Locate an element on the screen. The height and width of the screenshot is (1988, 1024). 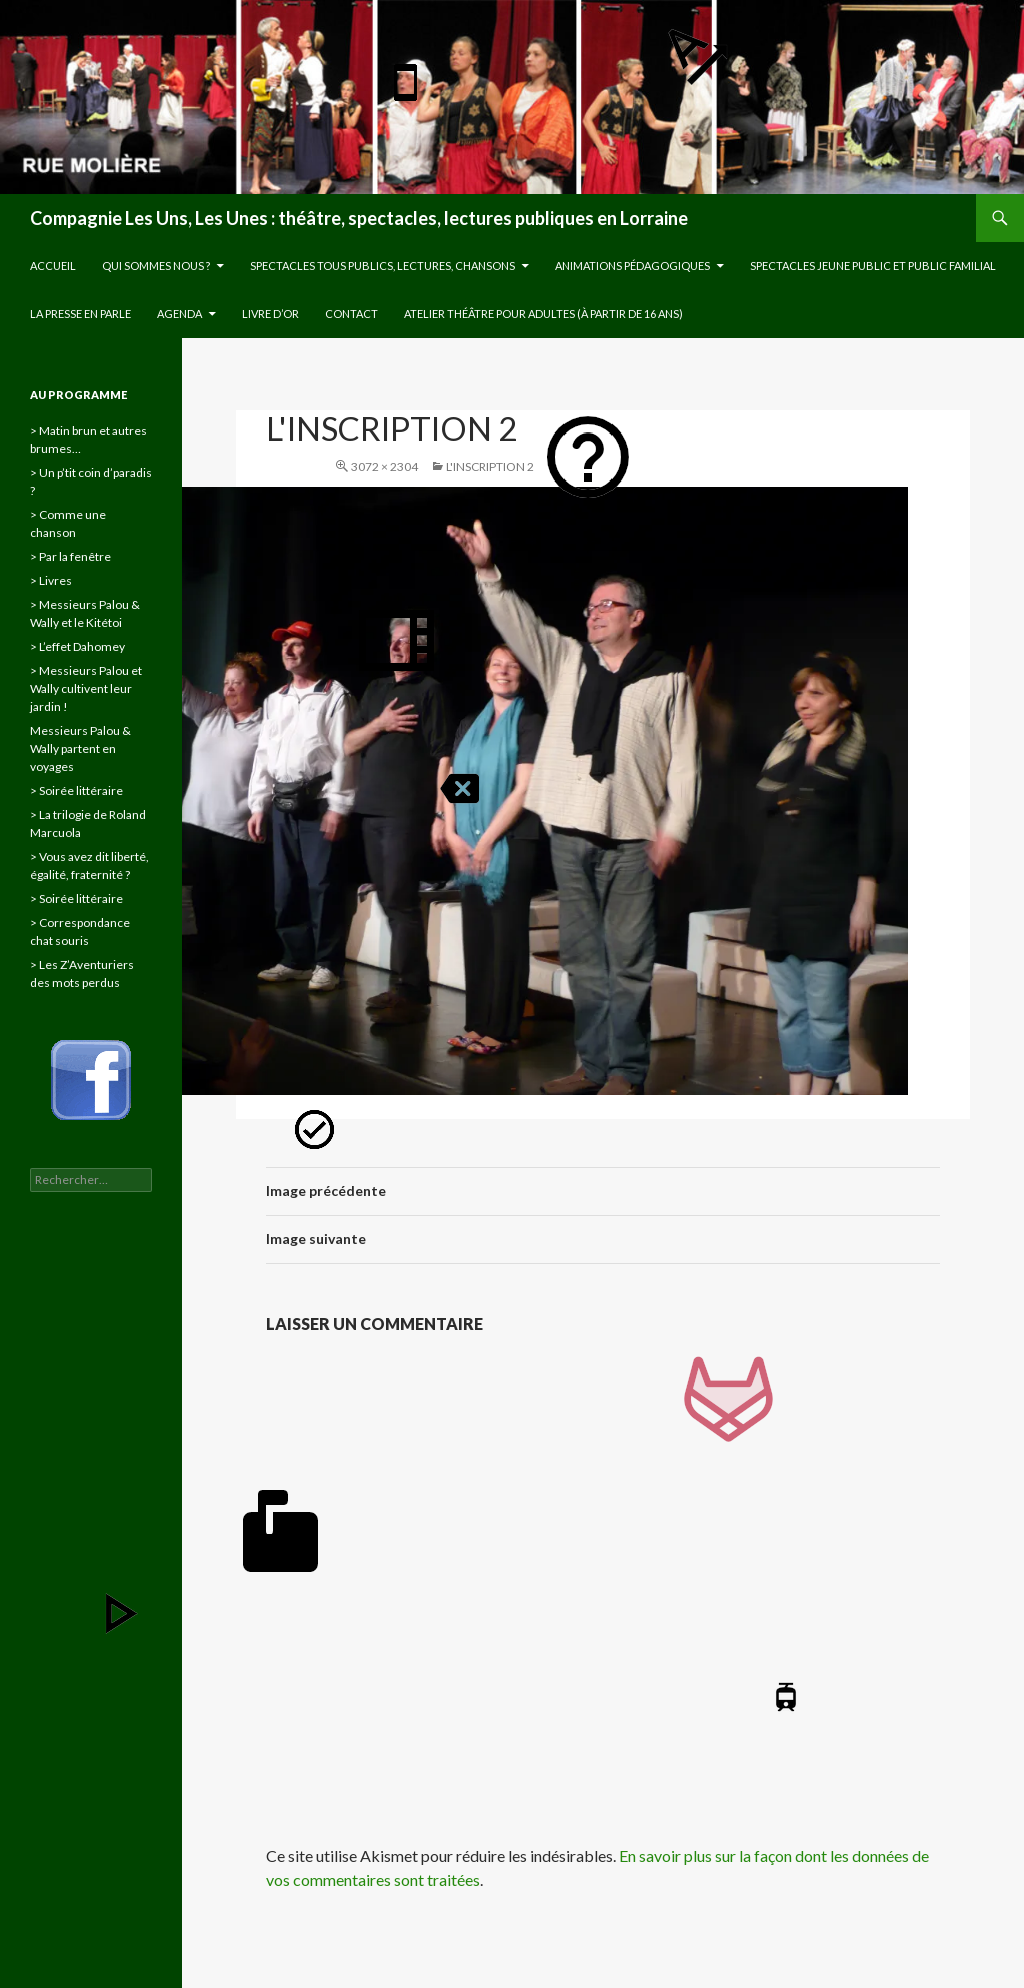
rotate text at an upward angle is located at coordinates (697, 55).